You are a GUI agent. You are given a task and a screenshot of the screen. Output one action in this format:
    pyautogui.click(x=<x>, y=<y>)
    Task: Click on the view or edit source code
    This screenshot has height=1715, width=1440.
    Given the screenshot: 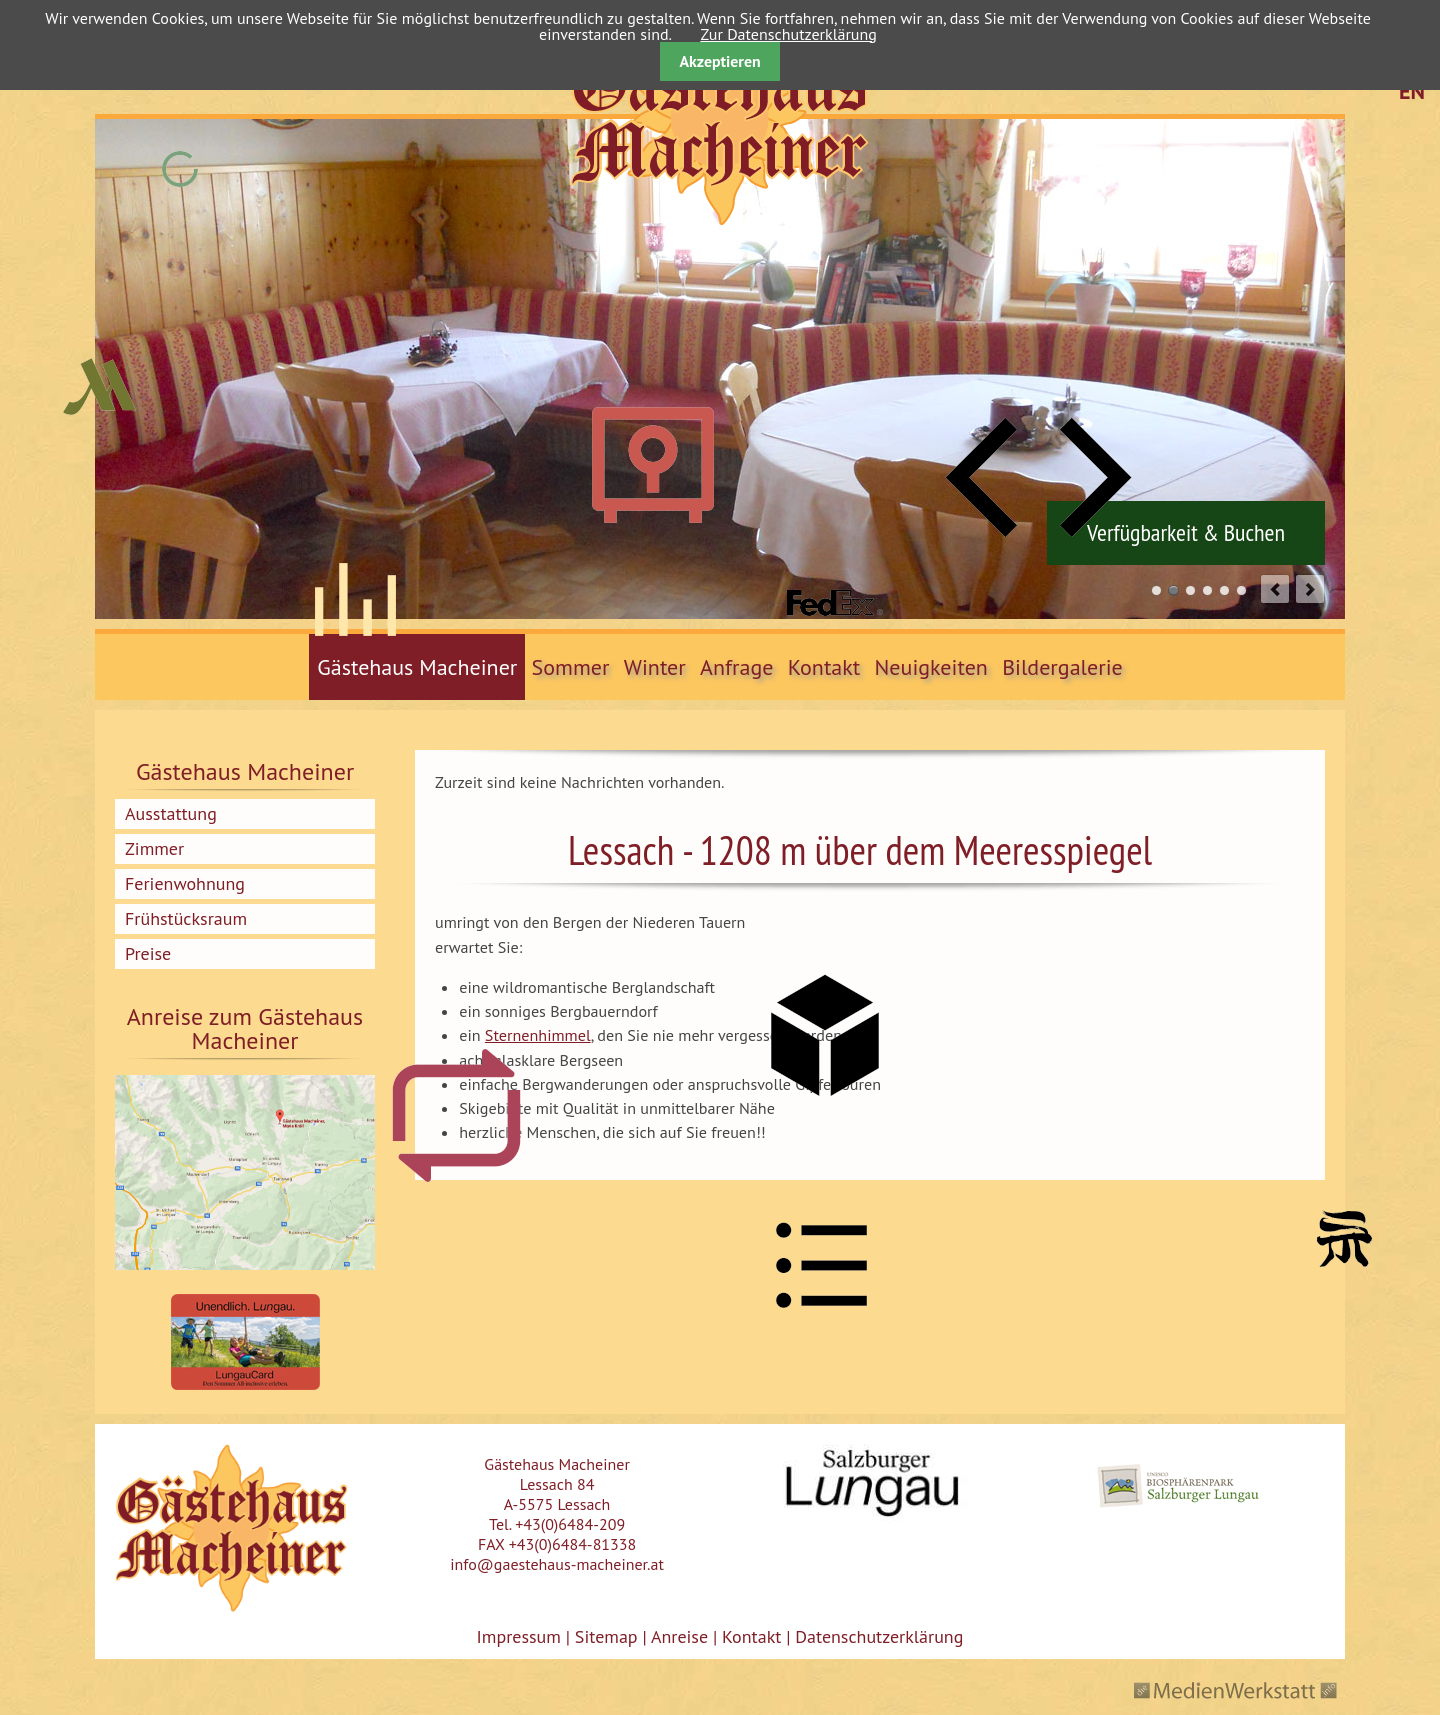 What is the action you would take?
    pyautogui.click(x=1038, y=477)
    